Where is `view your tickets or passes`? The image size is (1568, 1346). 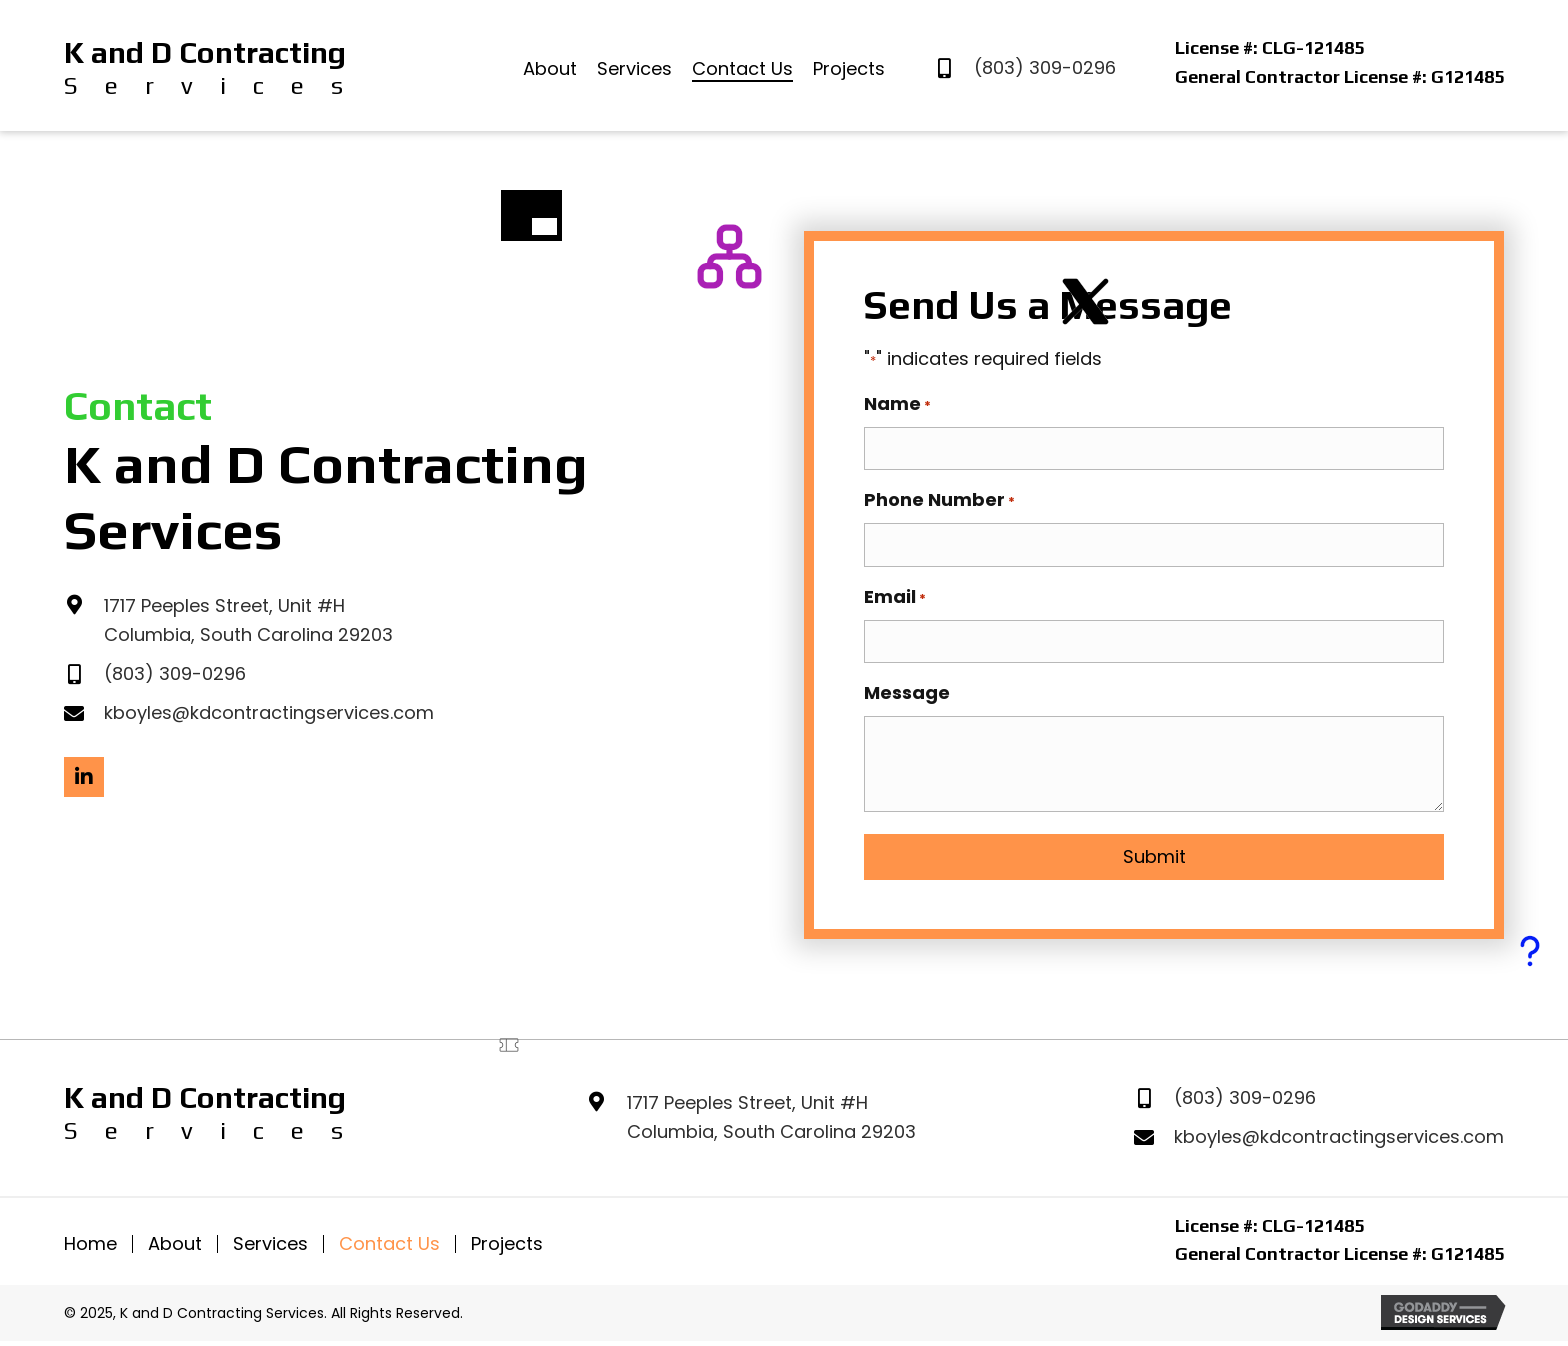
view your tickets or passes is located at coordinates (509, 1045).